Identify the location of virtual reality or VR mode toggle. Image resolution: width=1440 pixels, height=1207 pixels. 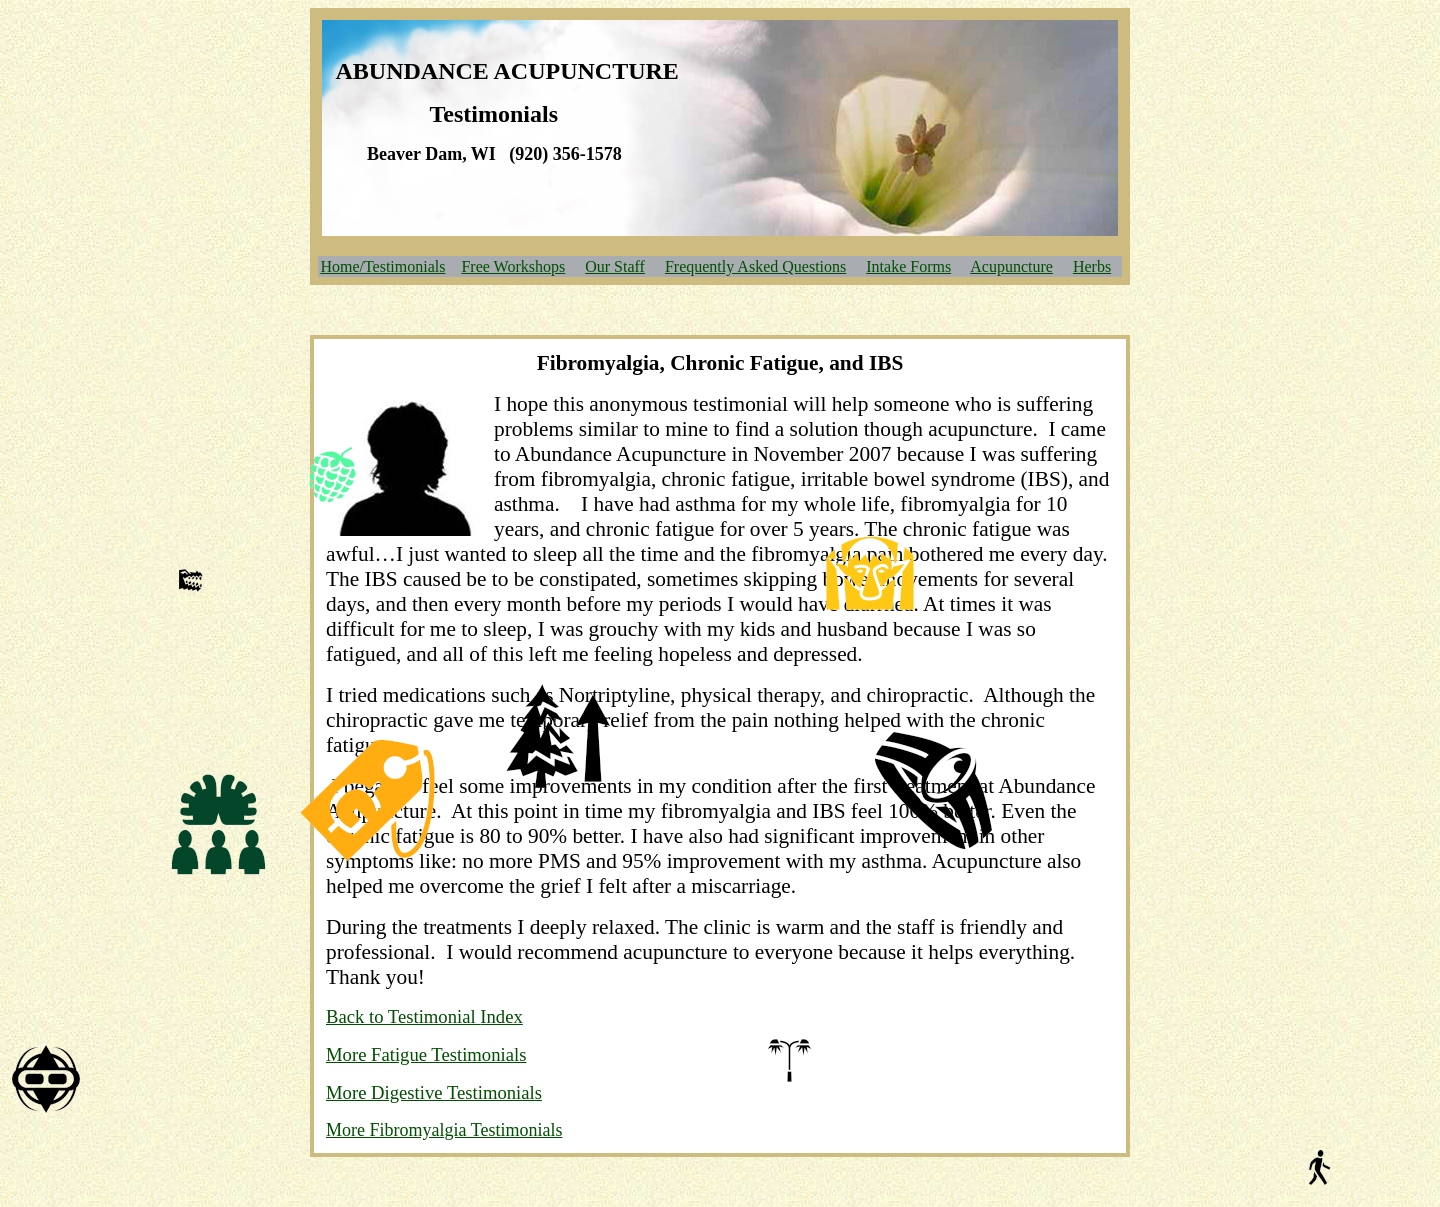
(46, 1079).